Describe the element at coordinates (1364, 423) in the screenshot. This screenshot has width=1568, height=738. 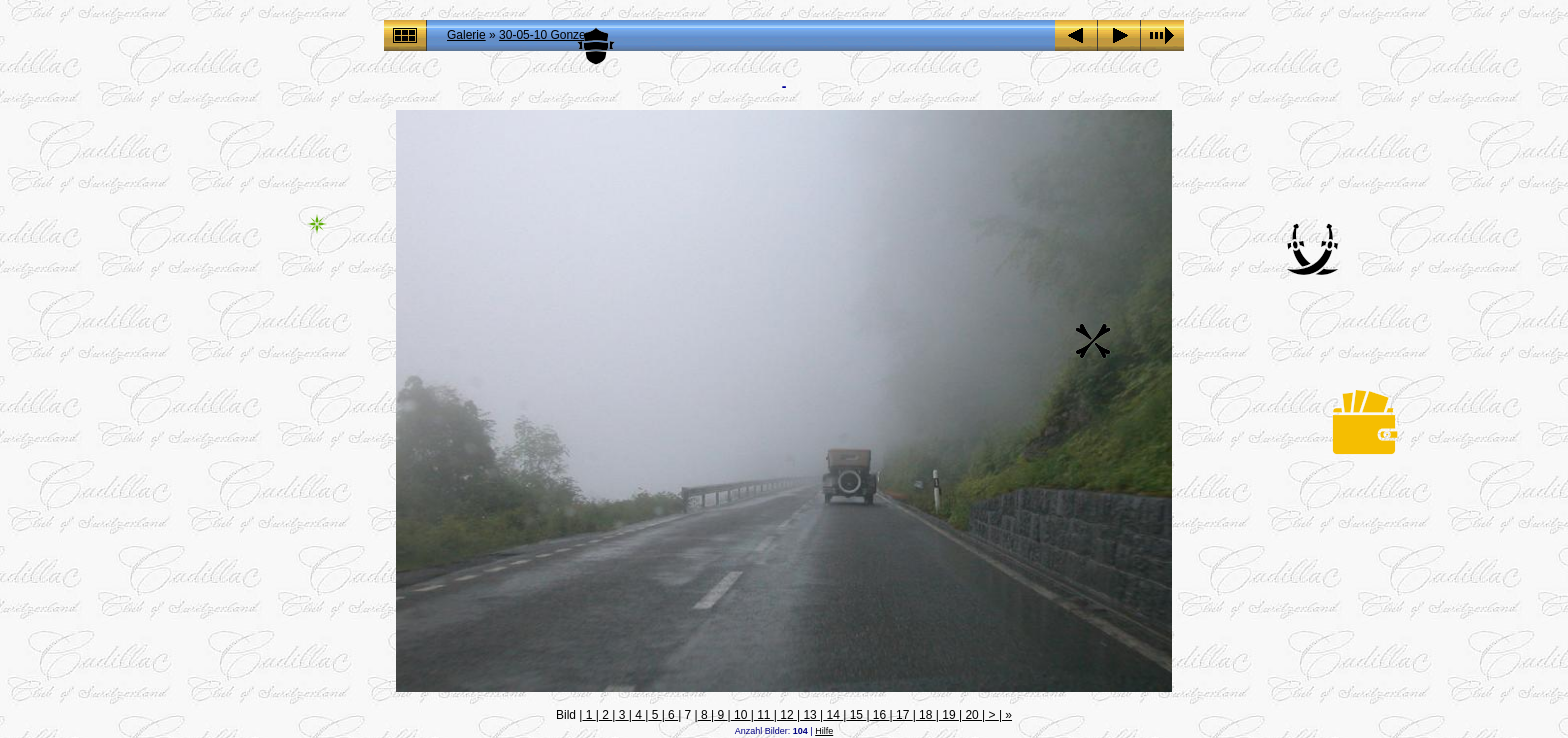
I see `access your wallet or payment methods` at that location.